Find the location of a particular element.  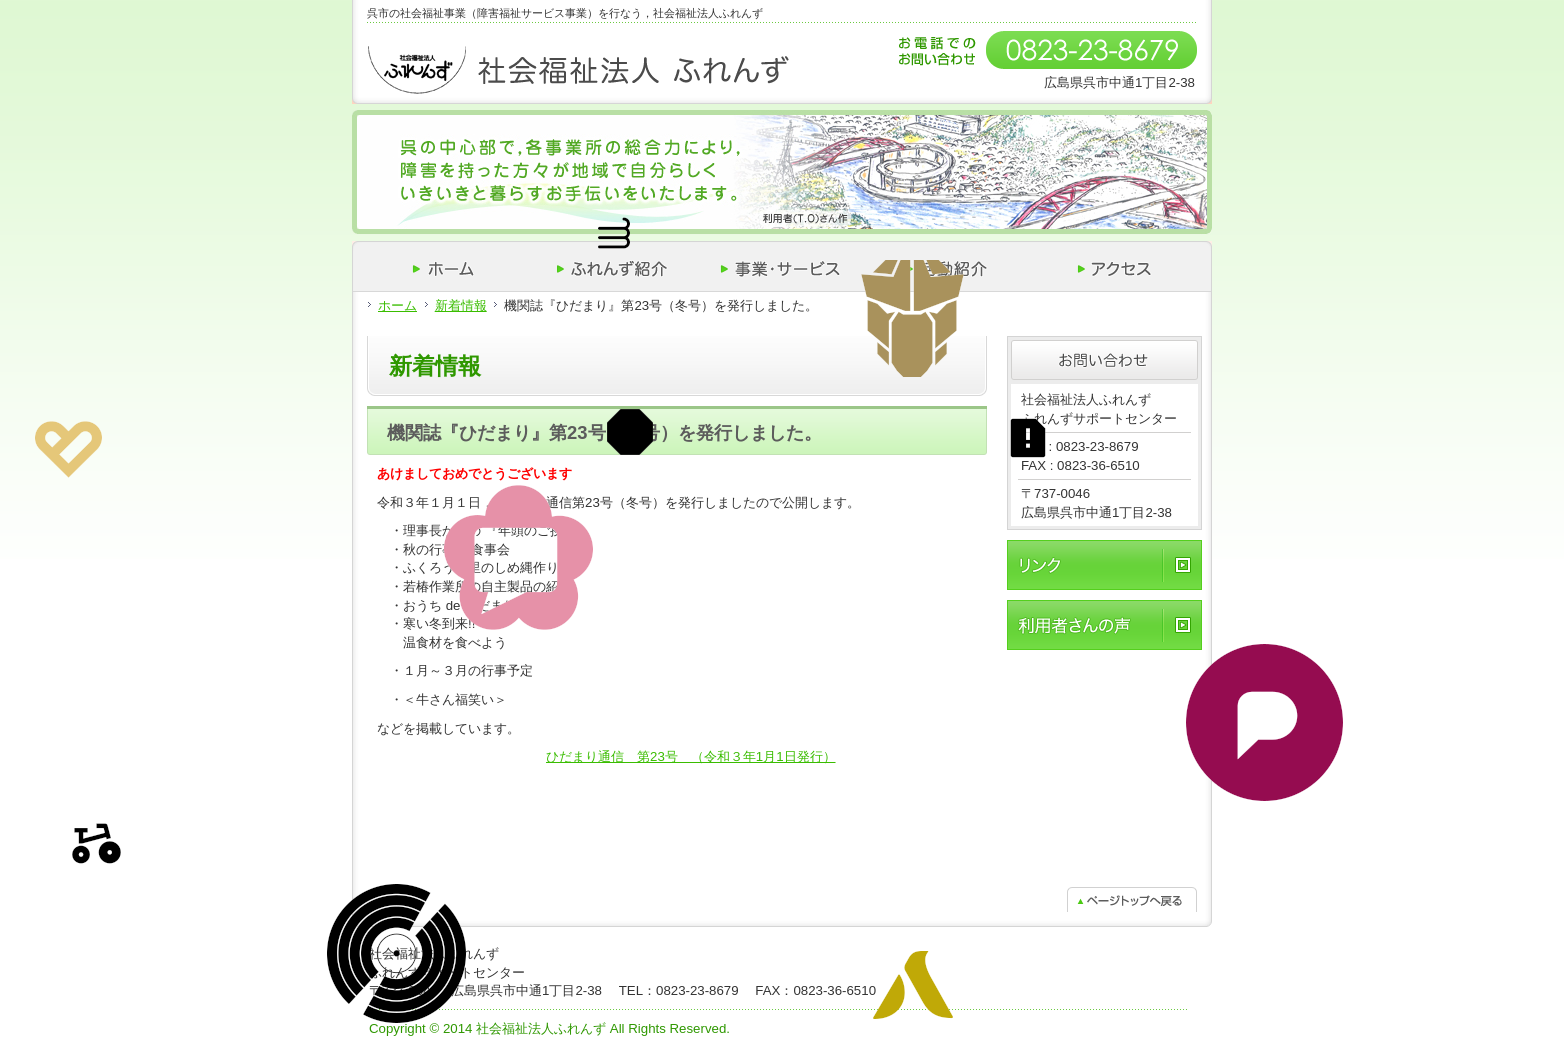

open Google Fit app is located at coordinates (68, 449).